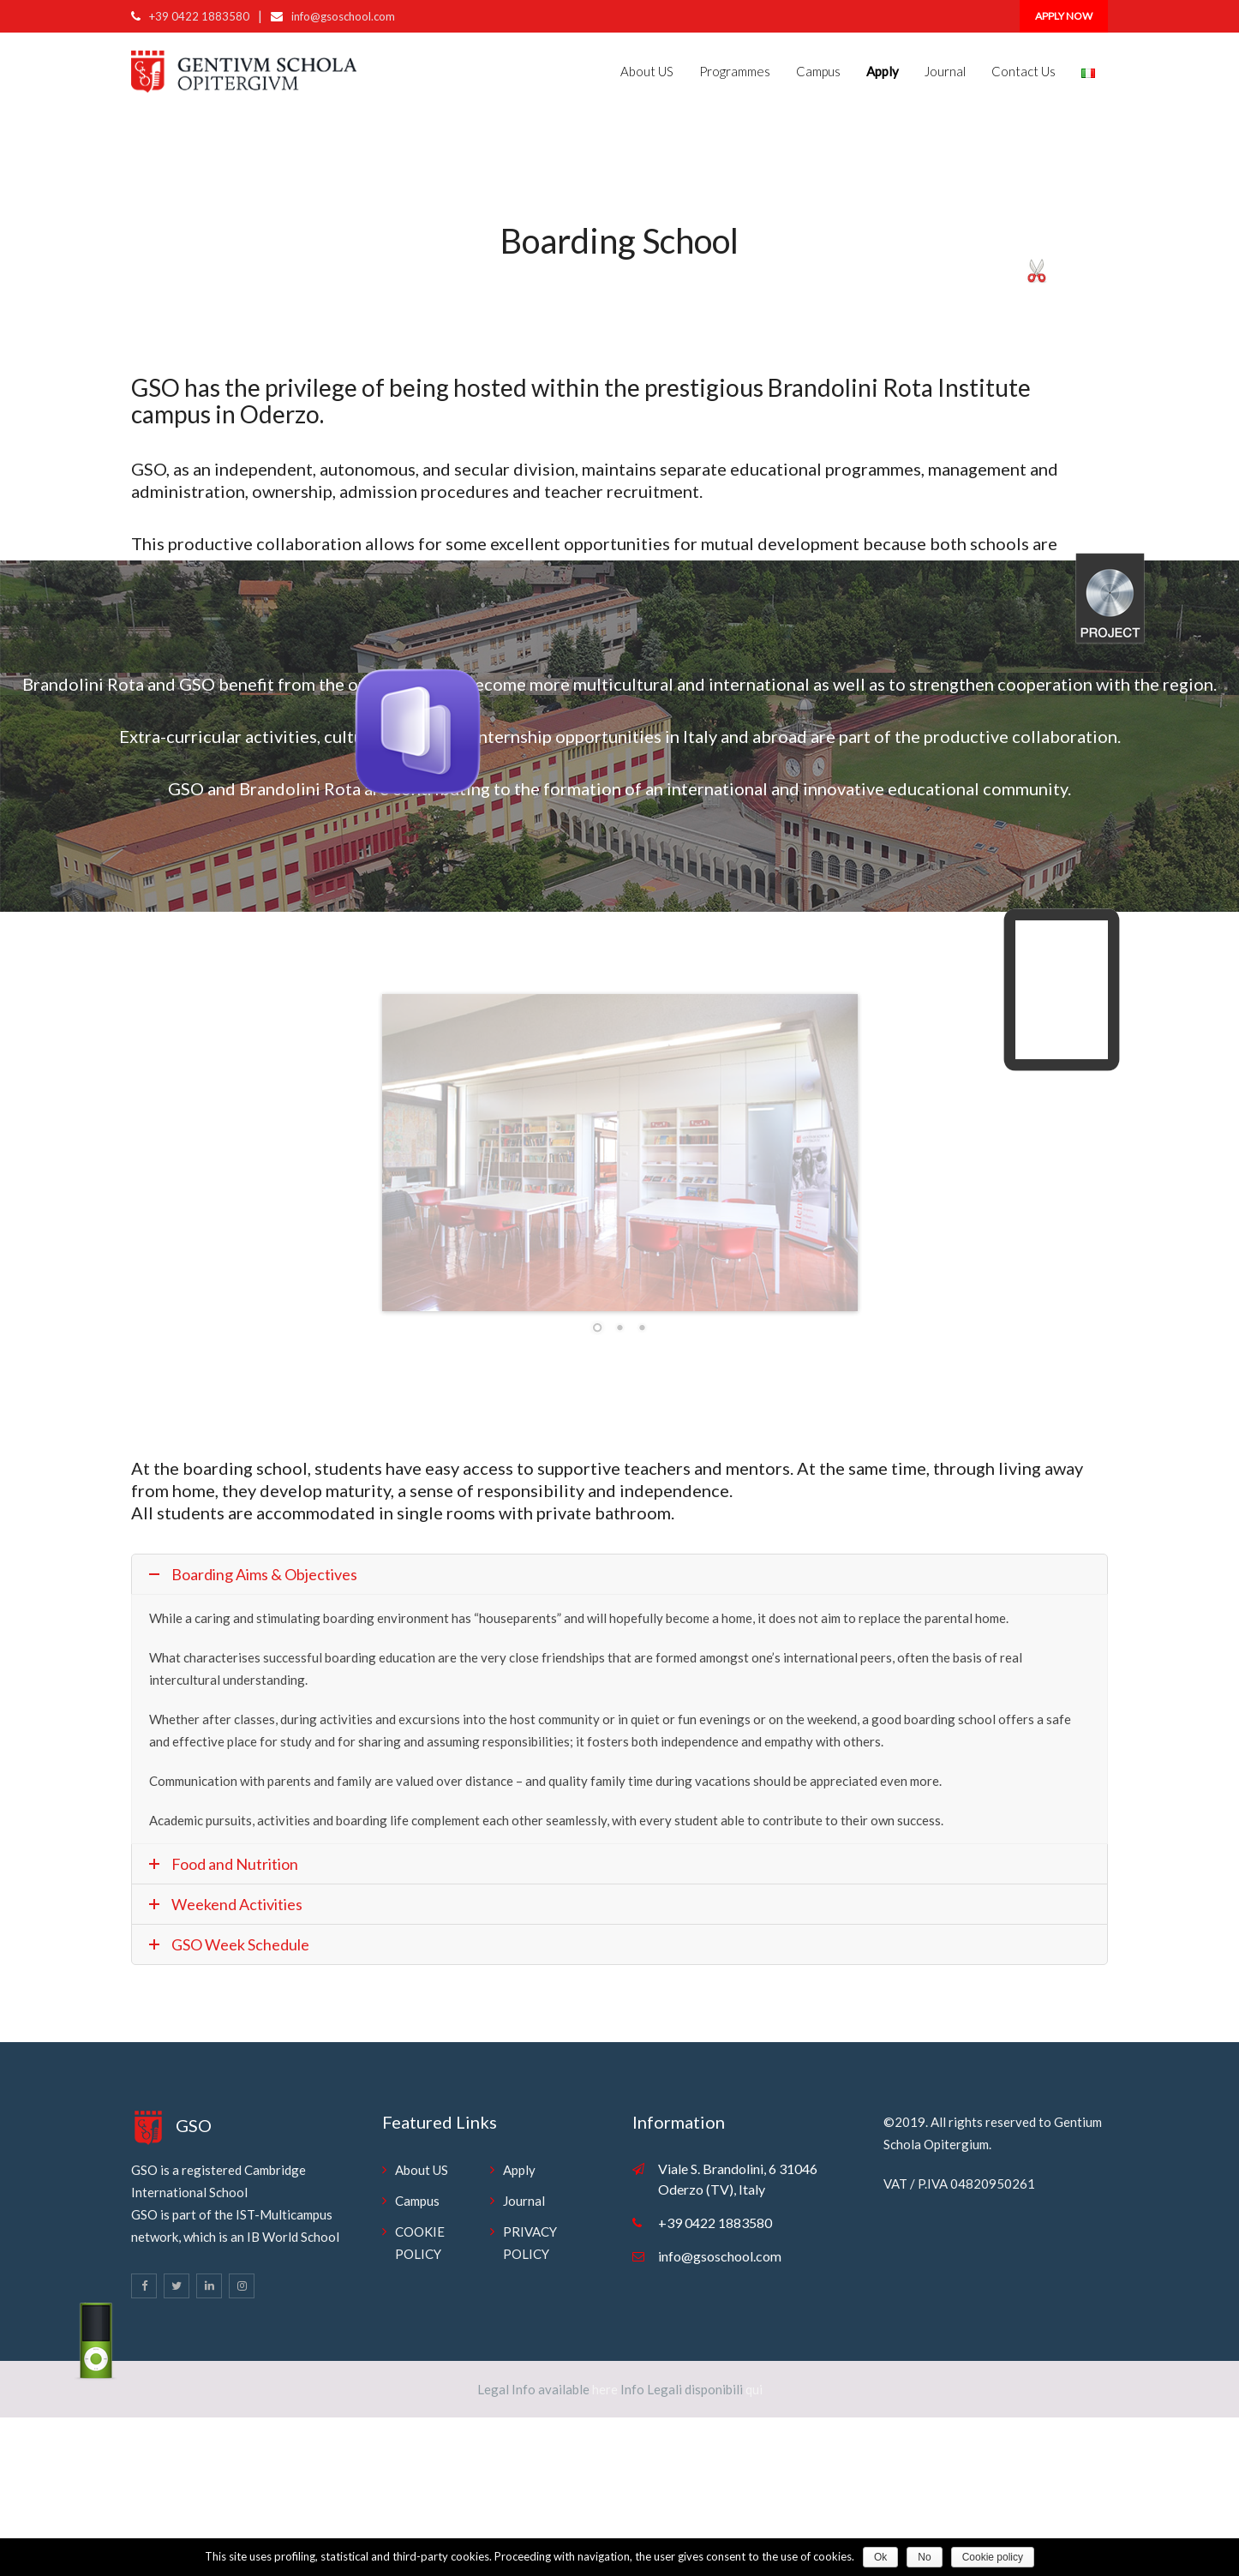 Image resolution: width=1239 pixels, height=2576 pixels. Describe the element at coordinates (1110, 600) in the screenshot. I see `open a Logic Pro project file in GarageBand` at that location.